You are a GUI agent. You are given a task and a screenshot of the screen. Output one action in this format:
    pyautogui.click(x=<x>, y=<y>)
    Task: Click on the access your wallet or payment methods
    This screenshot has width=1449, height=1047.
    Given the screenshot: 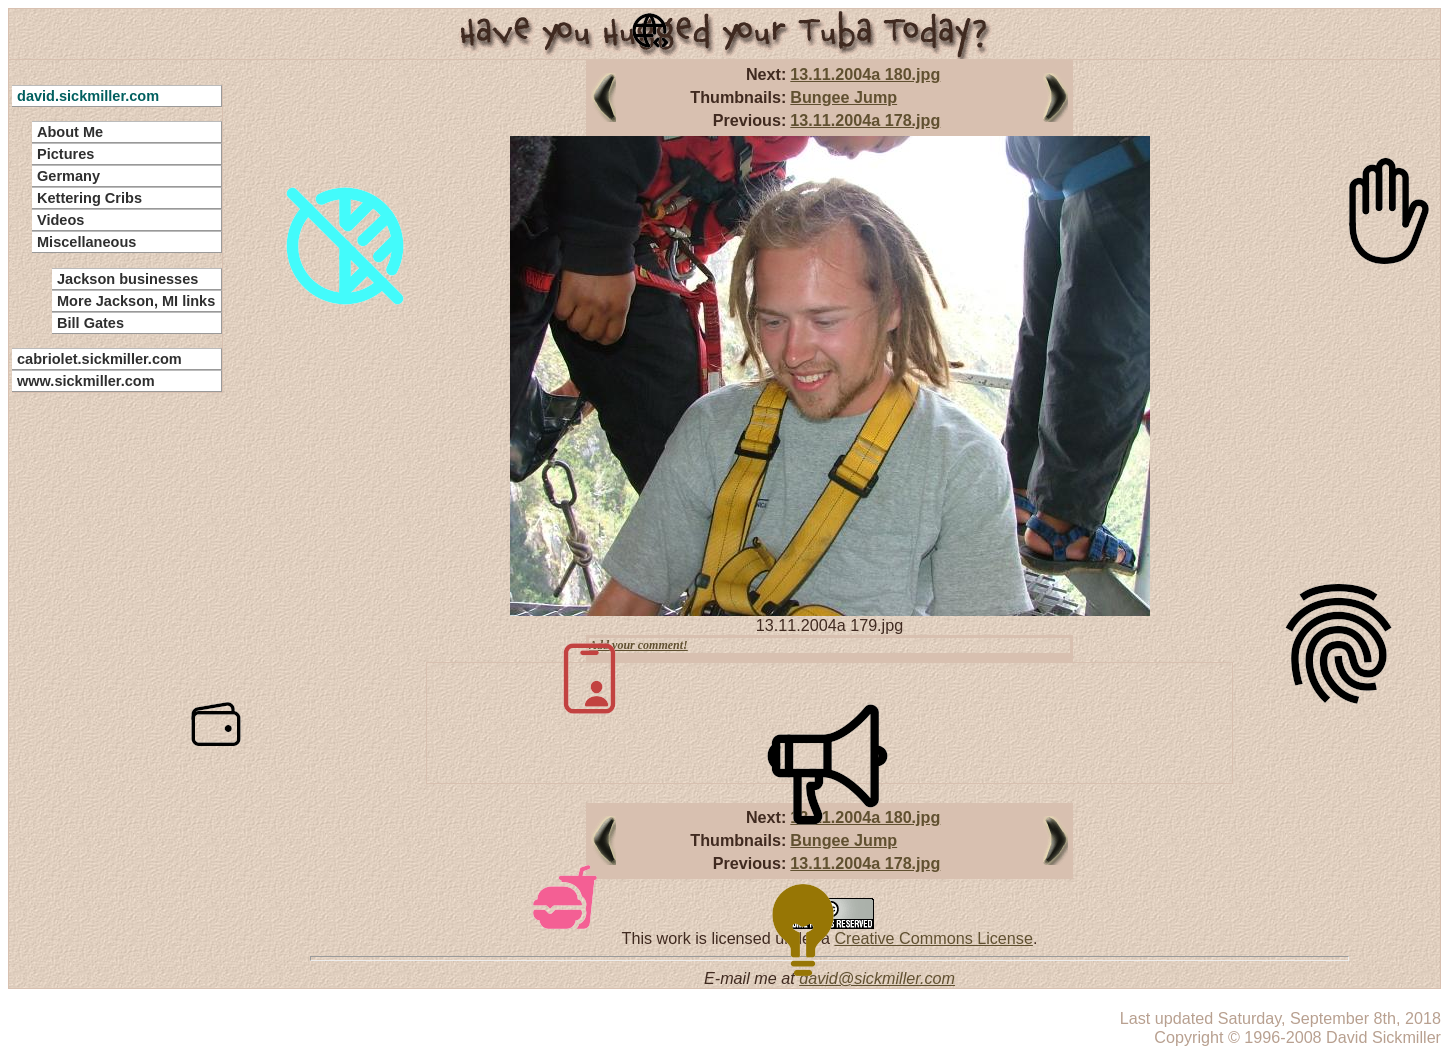 What is the action you would take?
    pyautogui.click(x=216, y=725)
    